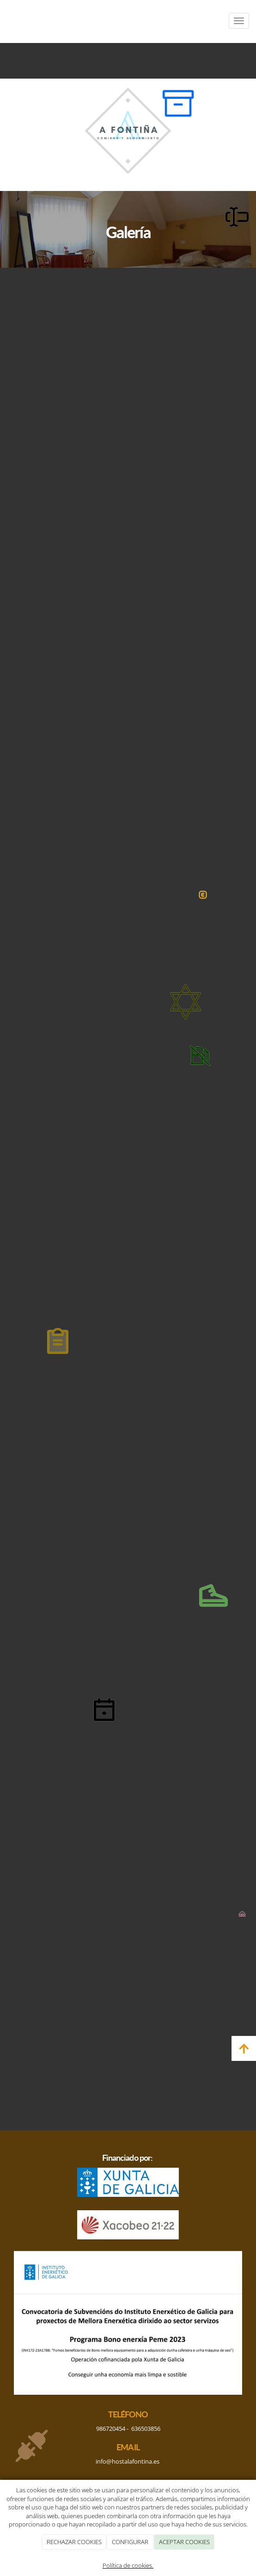  I want to click on visit etsy store or marketplace, so click(203, 895).